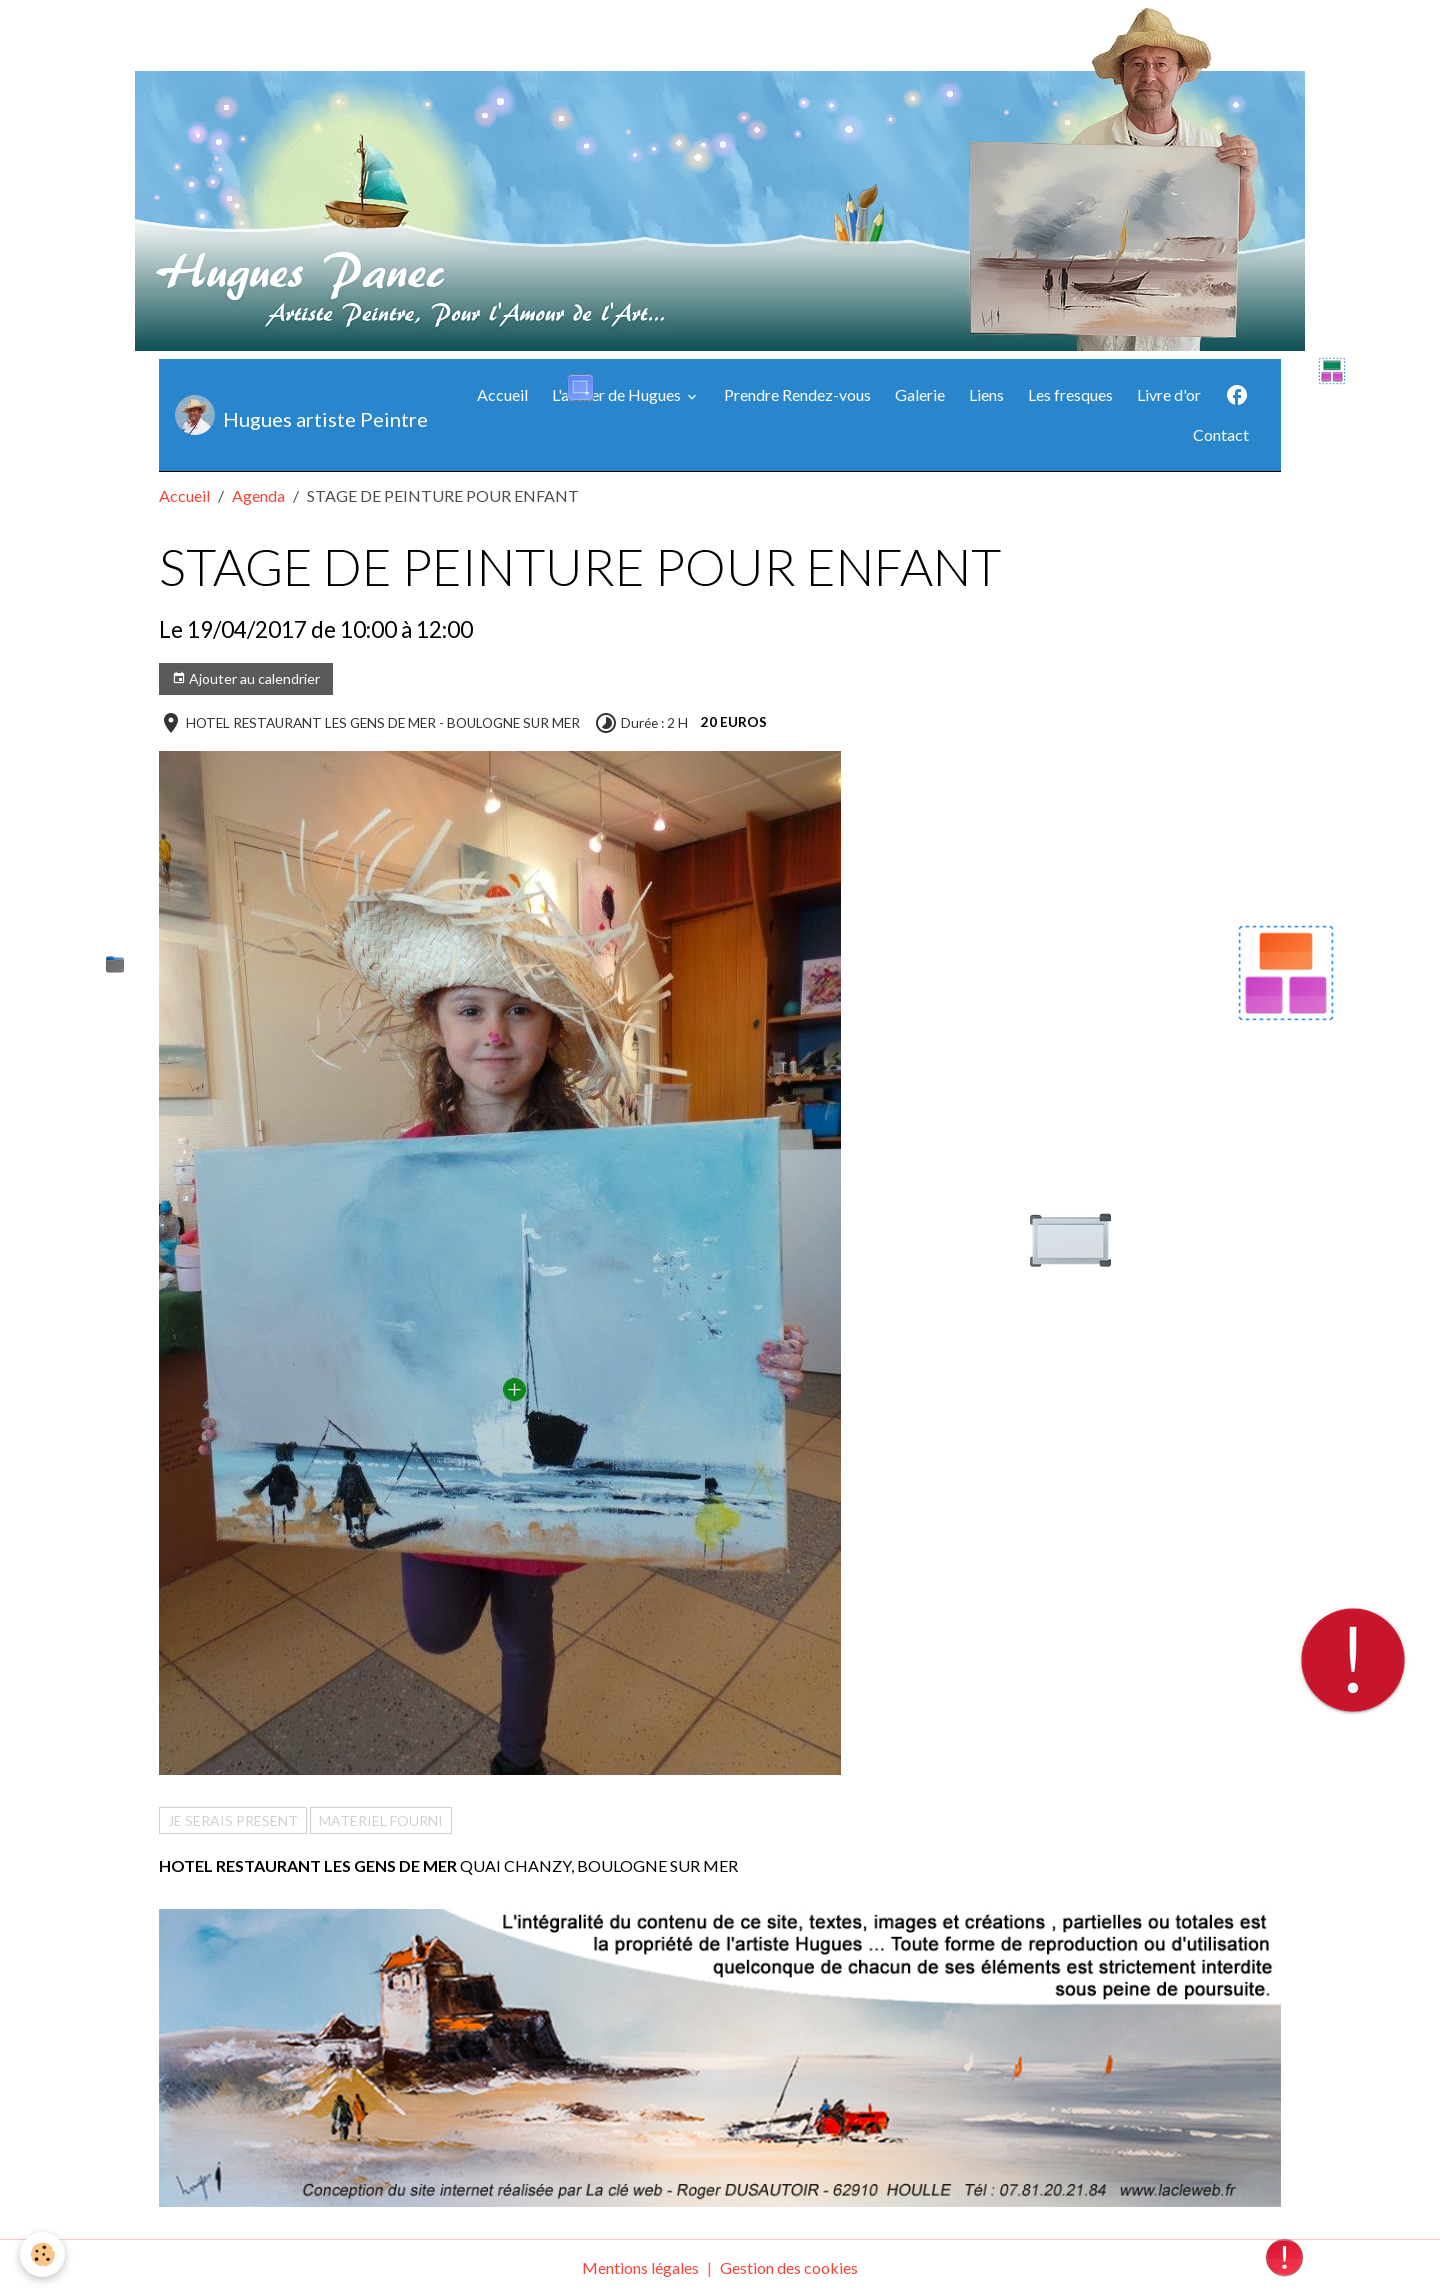  What do you see at coordinates (115, 964) in the screenshot?
I see `open a folder to view its contents` at bounding box center [115, 964].